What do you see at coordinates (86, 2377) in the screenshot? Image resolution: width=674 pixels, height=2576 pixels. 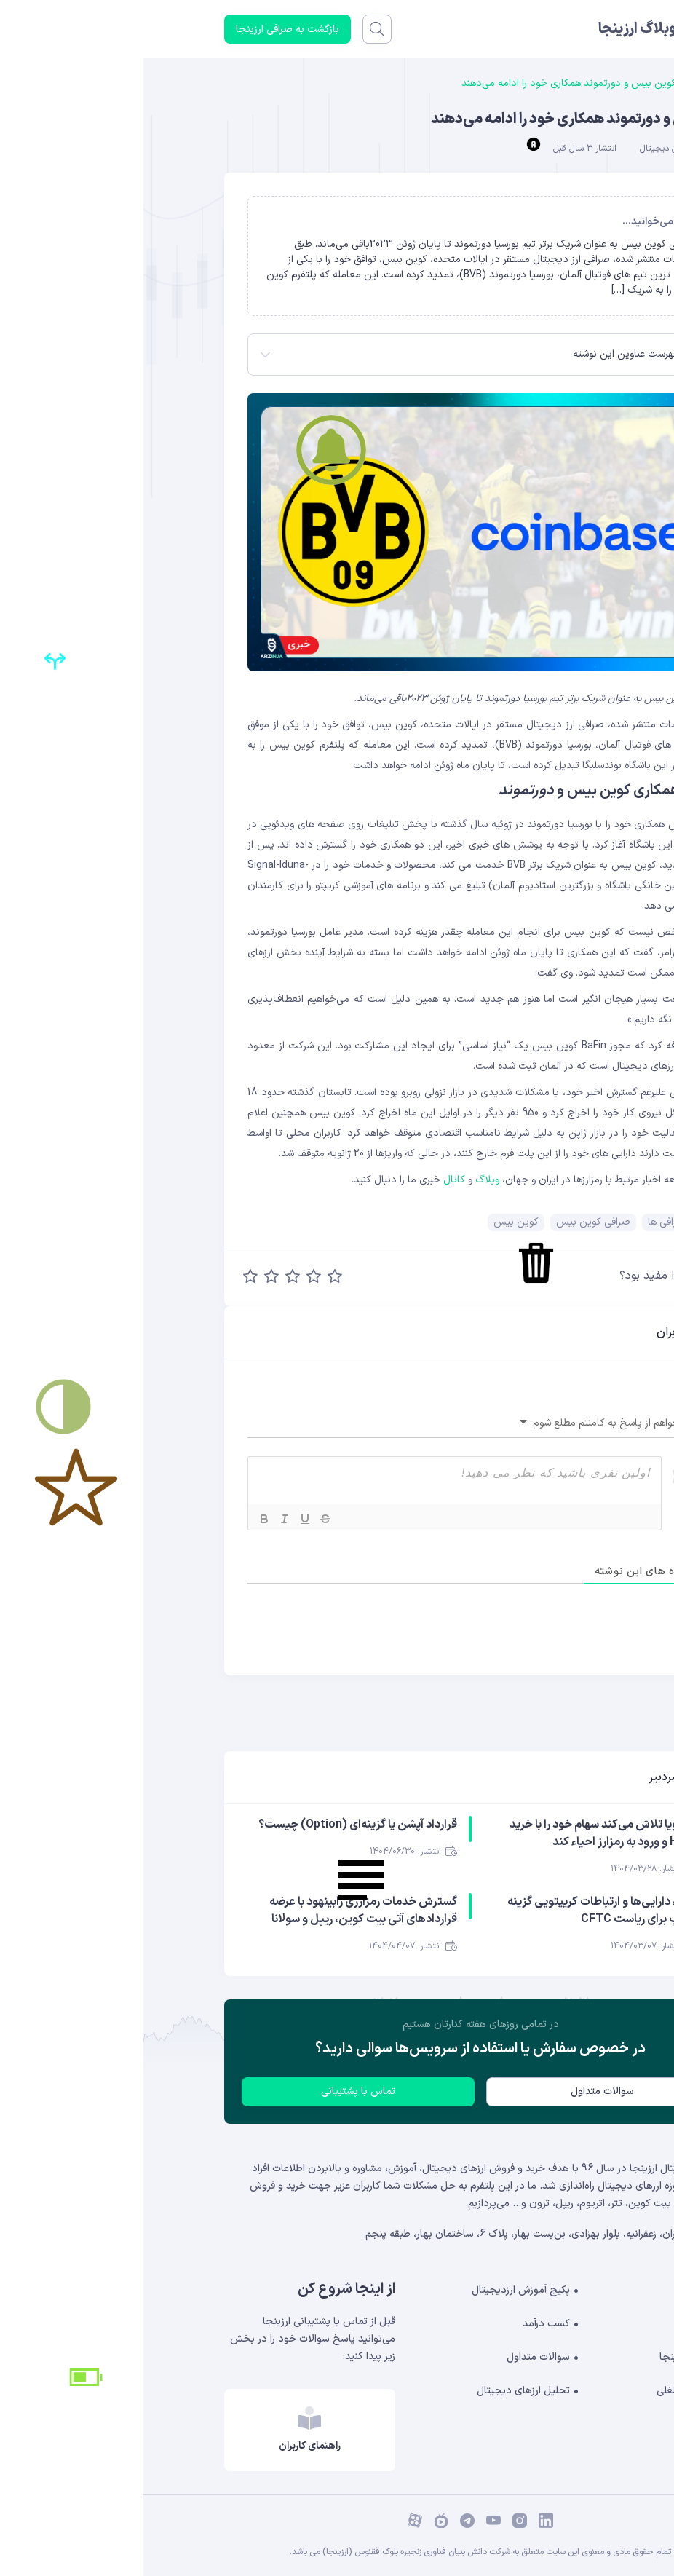 I see `indicates battery is at 50% charge` at bounding box center [86, 2377].